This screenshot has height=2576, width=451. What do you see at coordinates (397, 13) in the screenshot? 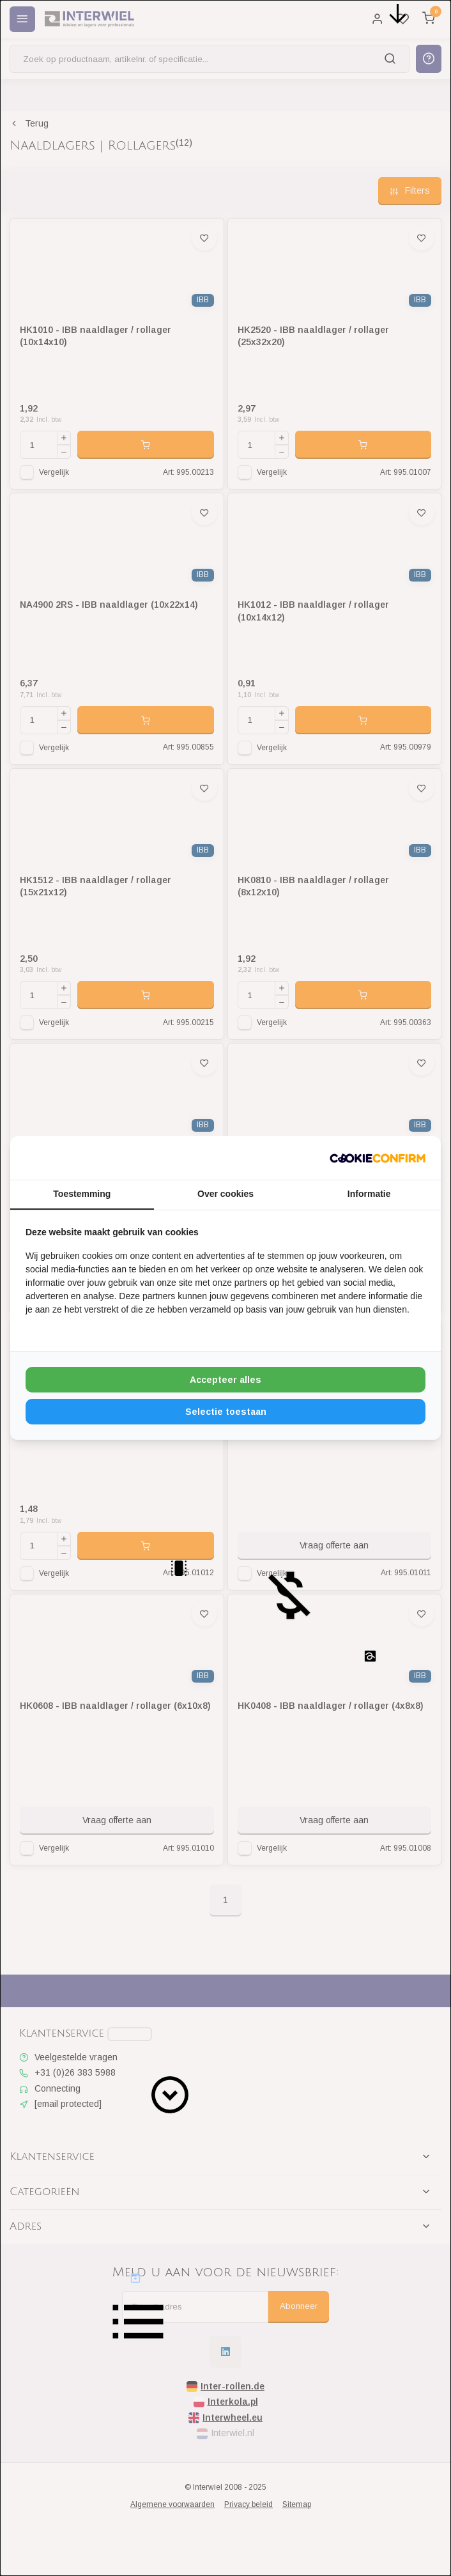
I see `scroll down or view more content` at bounding box center [397, 13].